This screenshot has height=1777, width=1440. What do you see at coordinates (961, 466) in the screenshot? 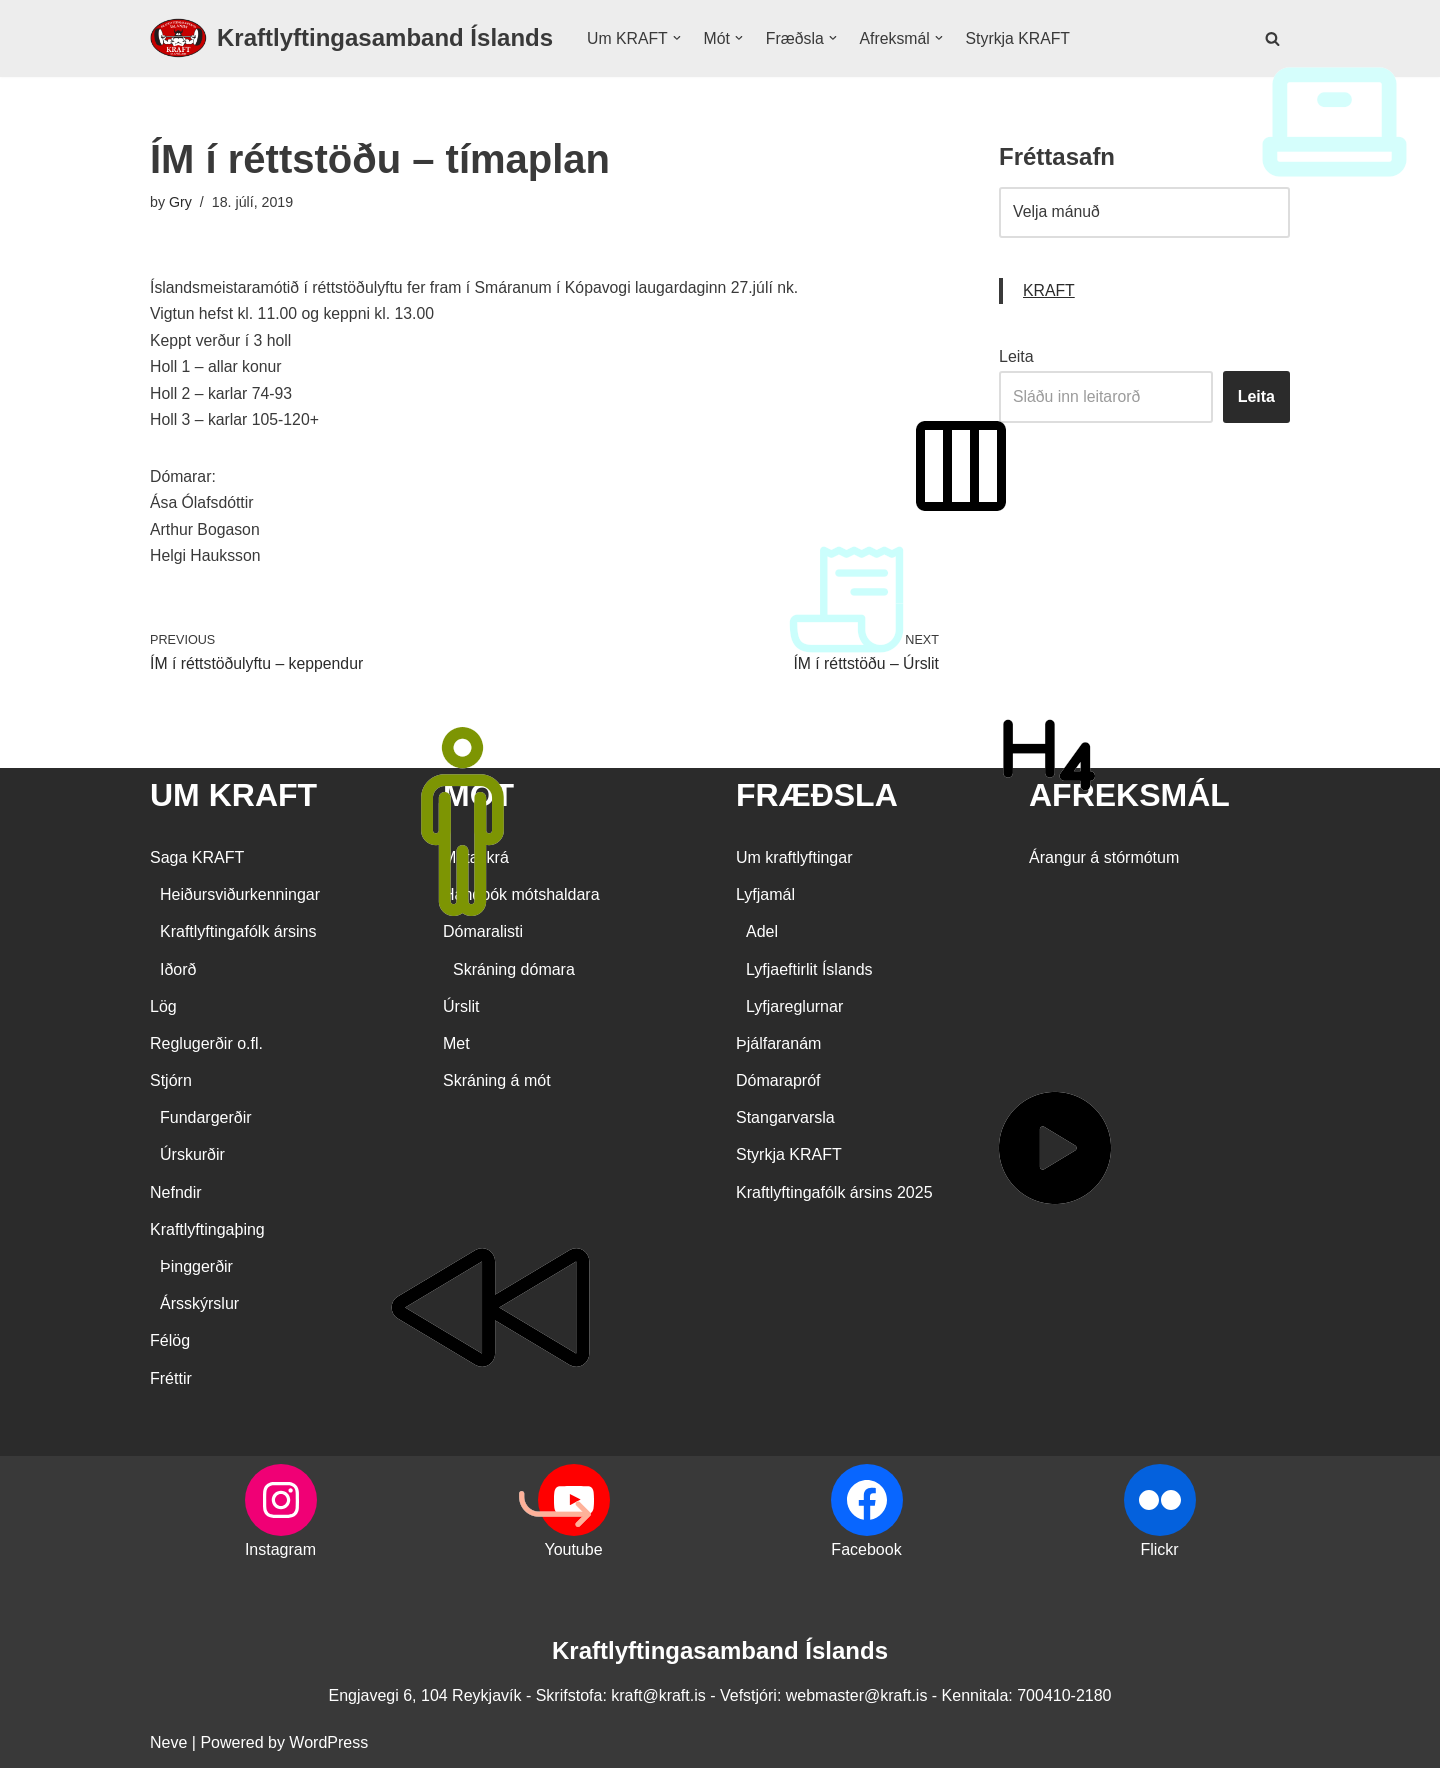
I see `switch to three-column layout` at bounding box center [961, 466].